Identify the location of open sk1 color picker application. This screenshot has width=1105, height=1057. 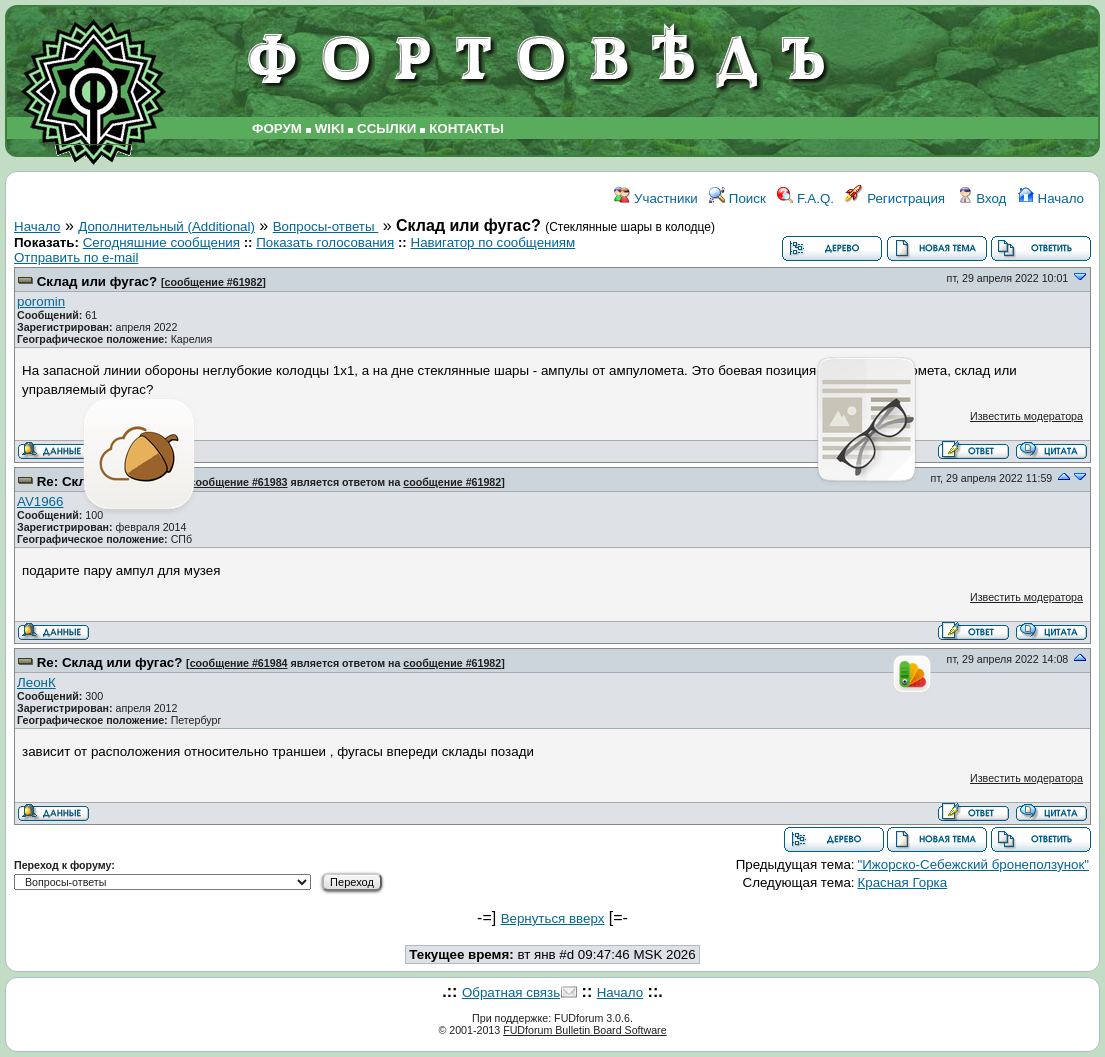
(912, 674).